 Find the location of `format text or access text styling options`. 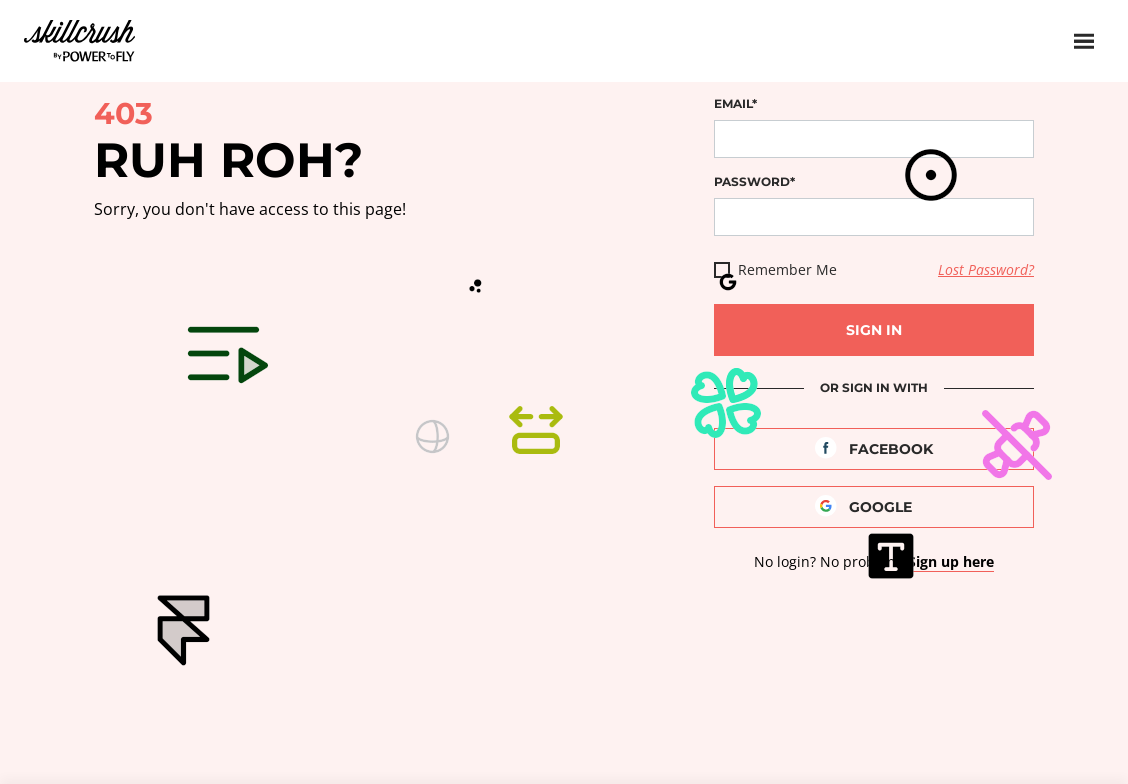

format text or access text styling options is located at coordinates (891, 556).